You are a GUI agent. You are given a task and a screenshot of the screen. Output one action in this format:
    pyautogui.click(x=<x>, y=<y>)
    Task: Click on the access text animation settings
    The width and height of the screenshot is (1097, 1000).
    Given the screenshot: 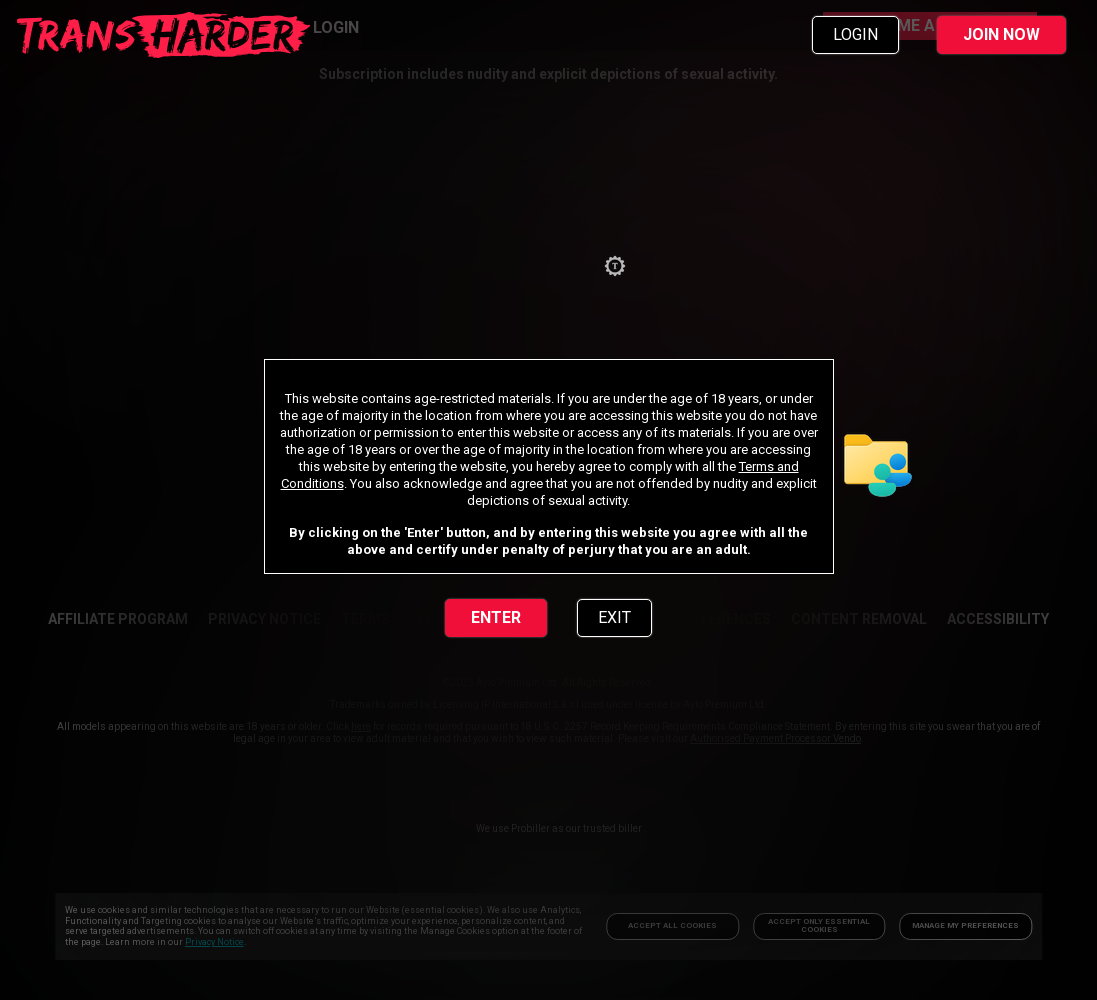 What is the action you would take?
    pyautogui.click(x=615, y=266)
    